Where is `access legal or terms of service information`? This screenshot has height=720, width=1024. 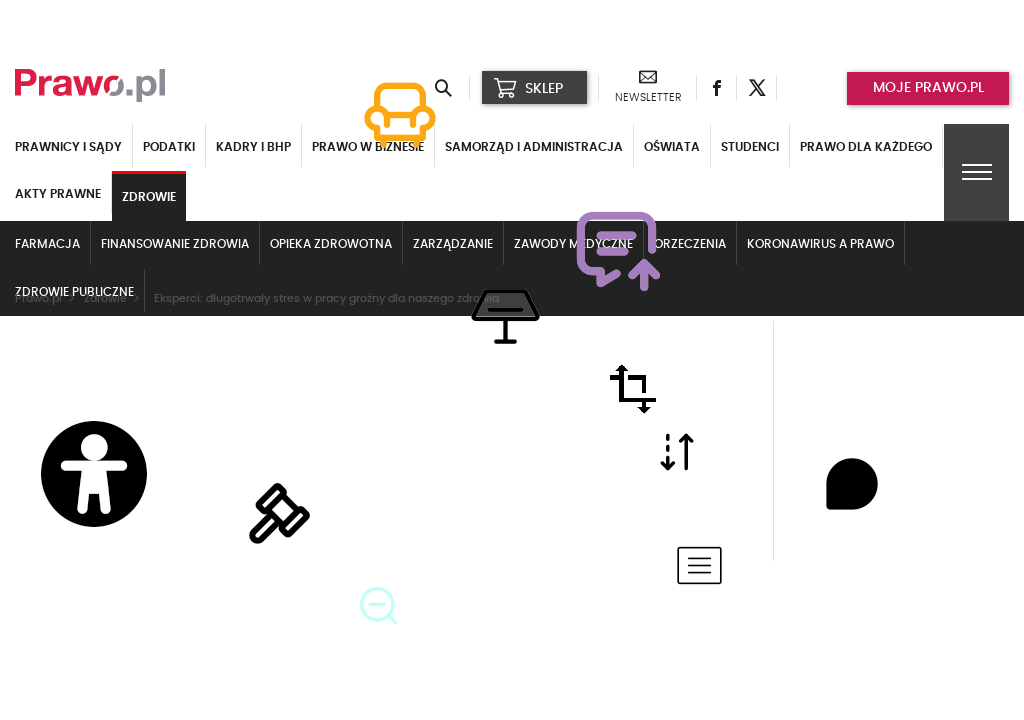
access legal or terms of service information is located at coordinates (277, 515).